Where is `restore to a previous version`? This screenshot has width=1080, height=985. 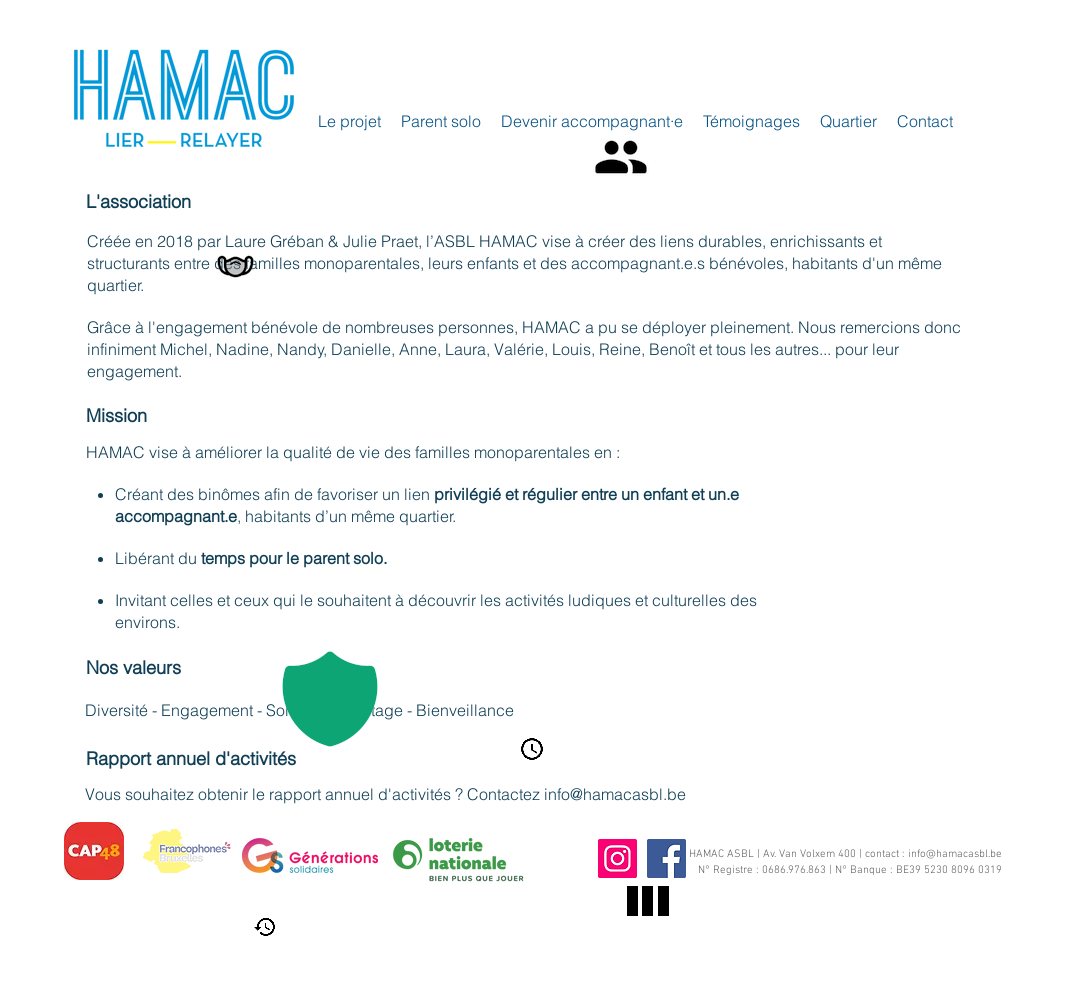 restore to a previous version is located at coordinates (265, 927).